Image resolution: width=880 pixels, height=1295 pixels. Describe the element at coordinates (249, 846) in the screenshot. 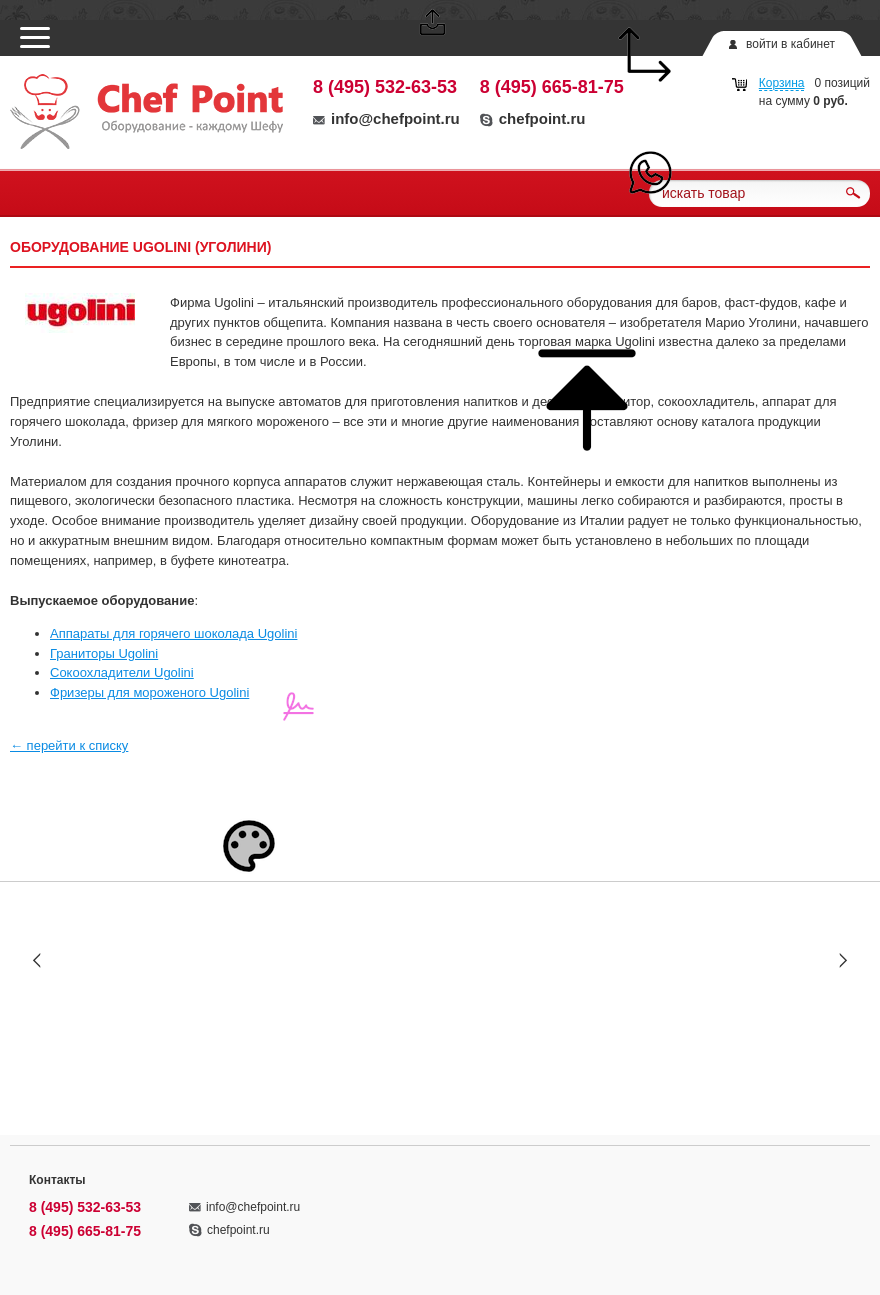

I see `access color or theme customization options` at that location.